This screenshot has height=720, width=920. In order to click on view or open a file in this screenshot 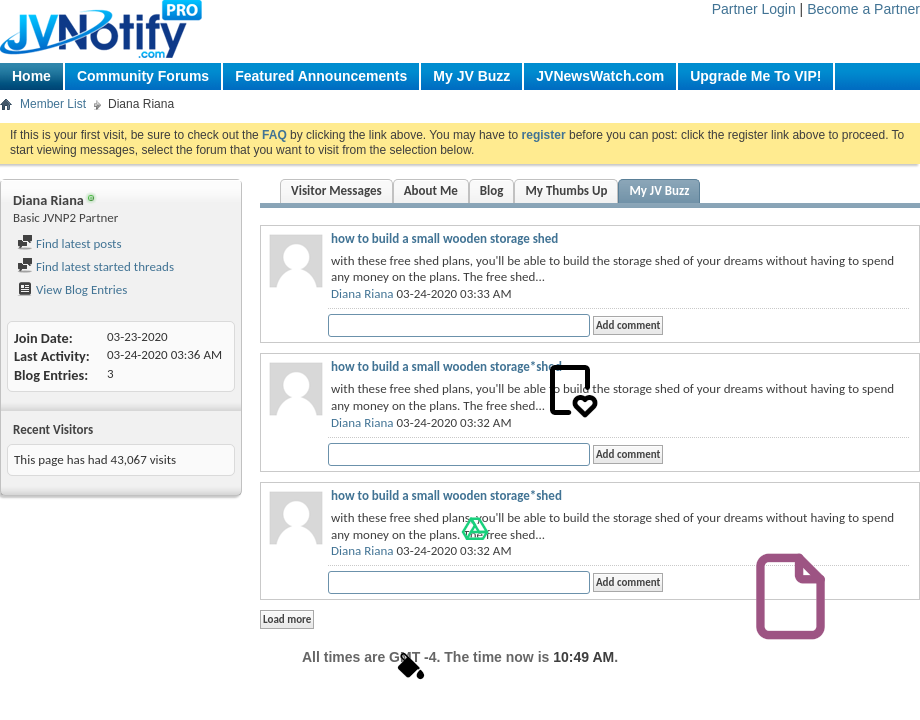, I will do `click(790, 596)`.